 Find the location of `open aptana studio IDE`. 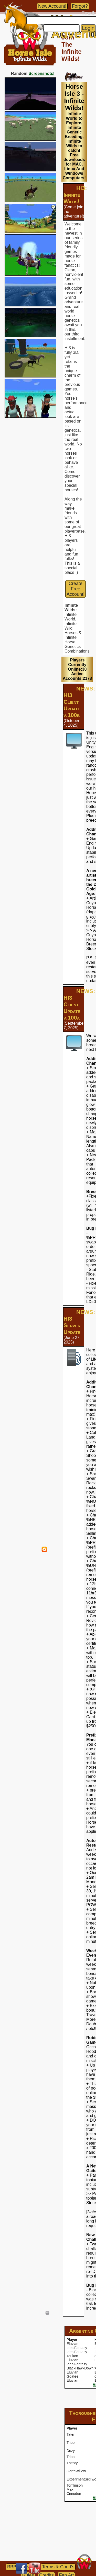

open aptana studio IDE is located at coordinates (44, 1549).